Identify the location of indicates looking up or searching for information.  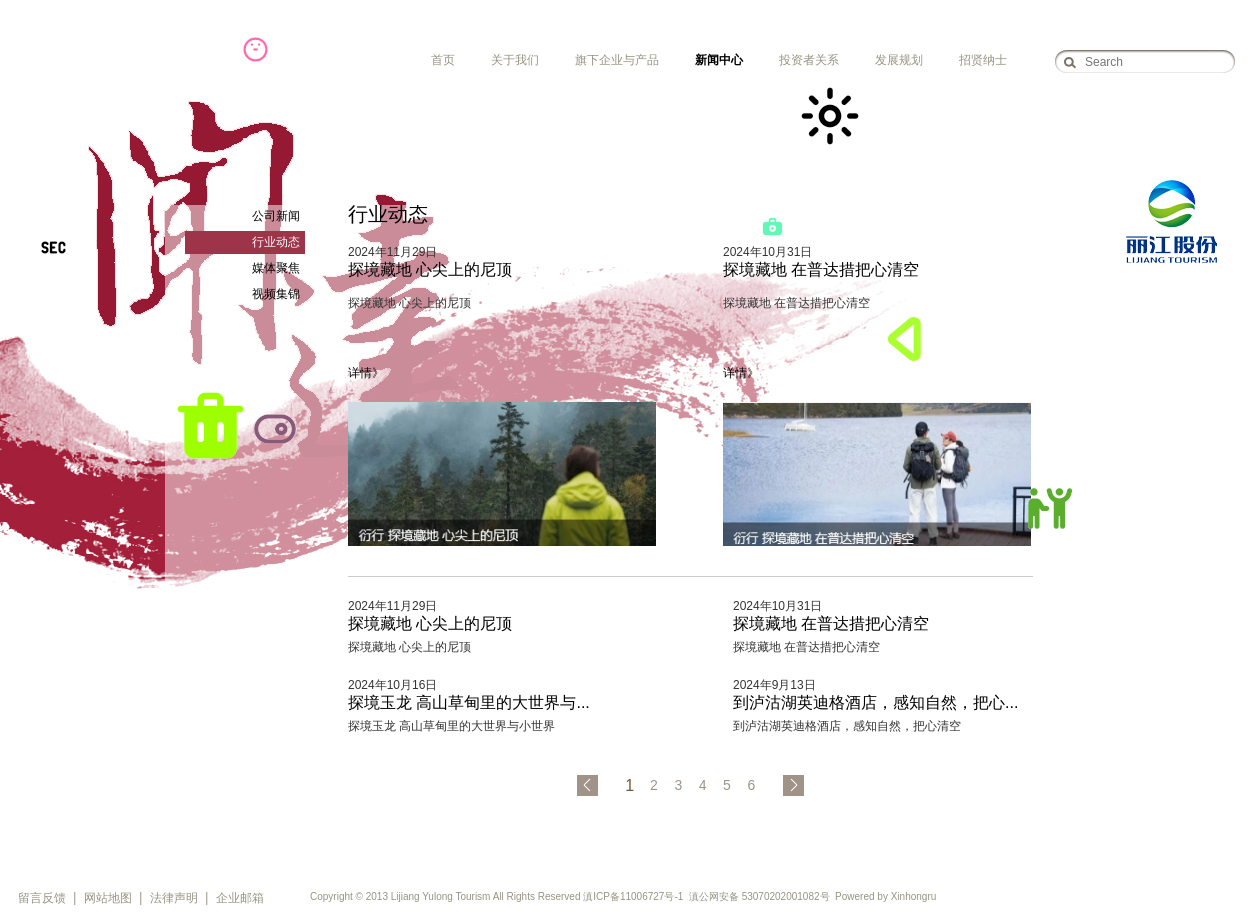
(255, 49).